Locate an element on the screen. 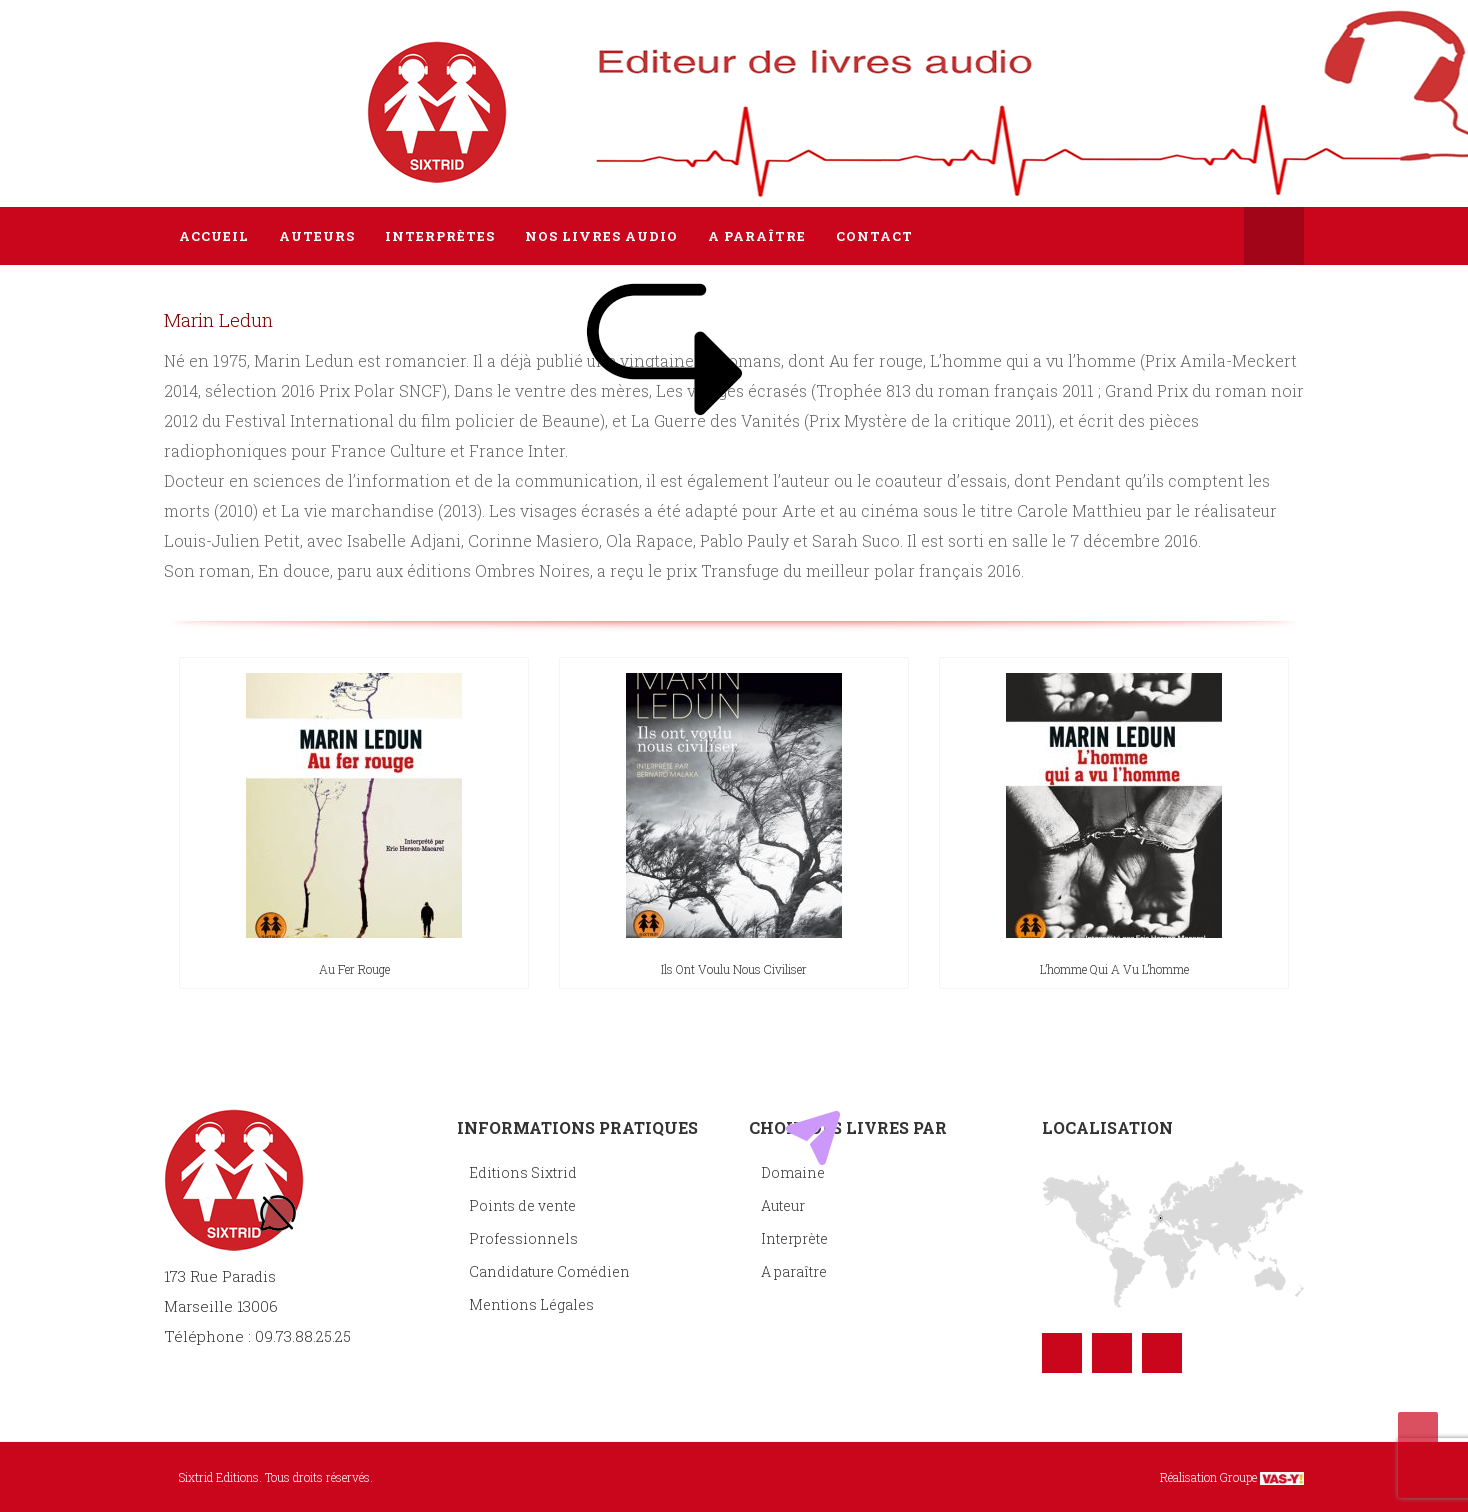 The height and width of the screenshot is (1512, 1468). send a message is located at coordinates (815, 1136).